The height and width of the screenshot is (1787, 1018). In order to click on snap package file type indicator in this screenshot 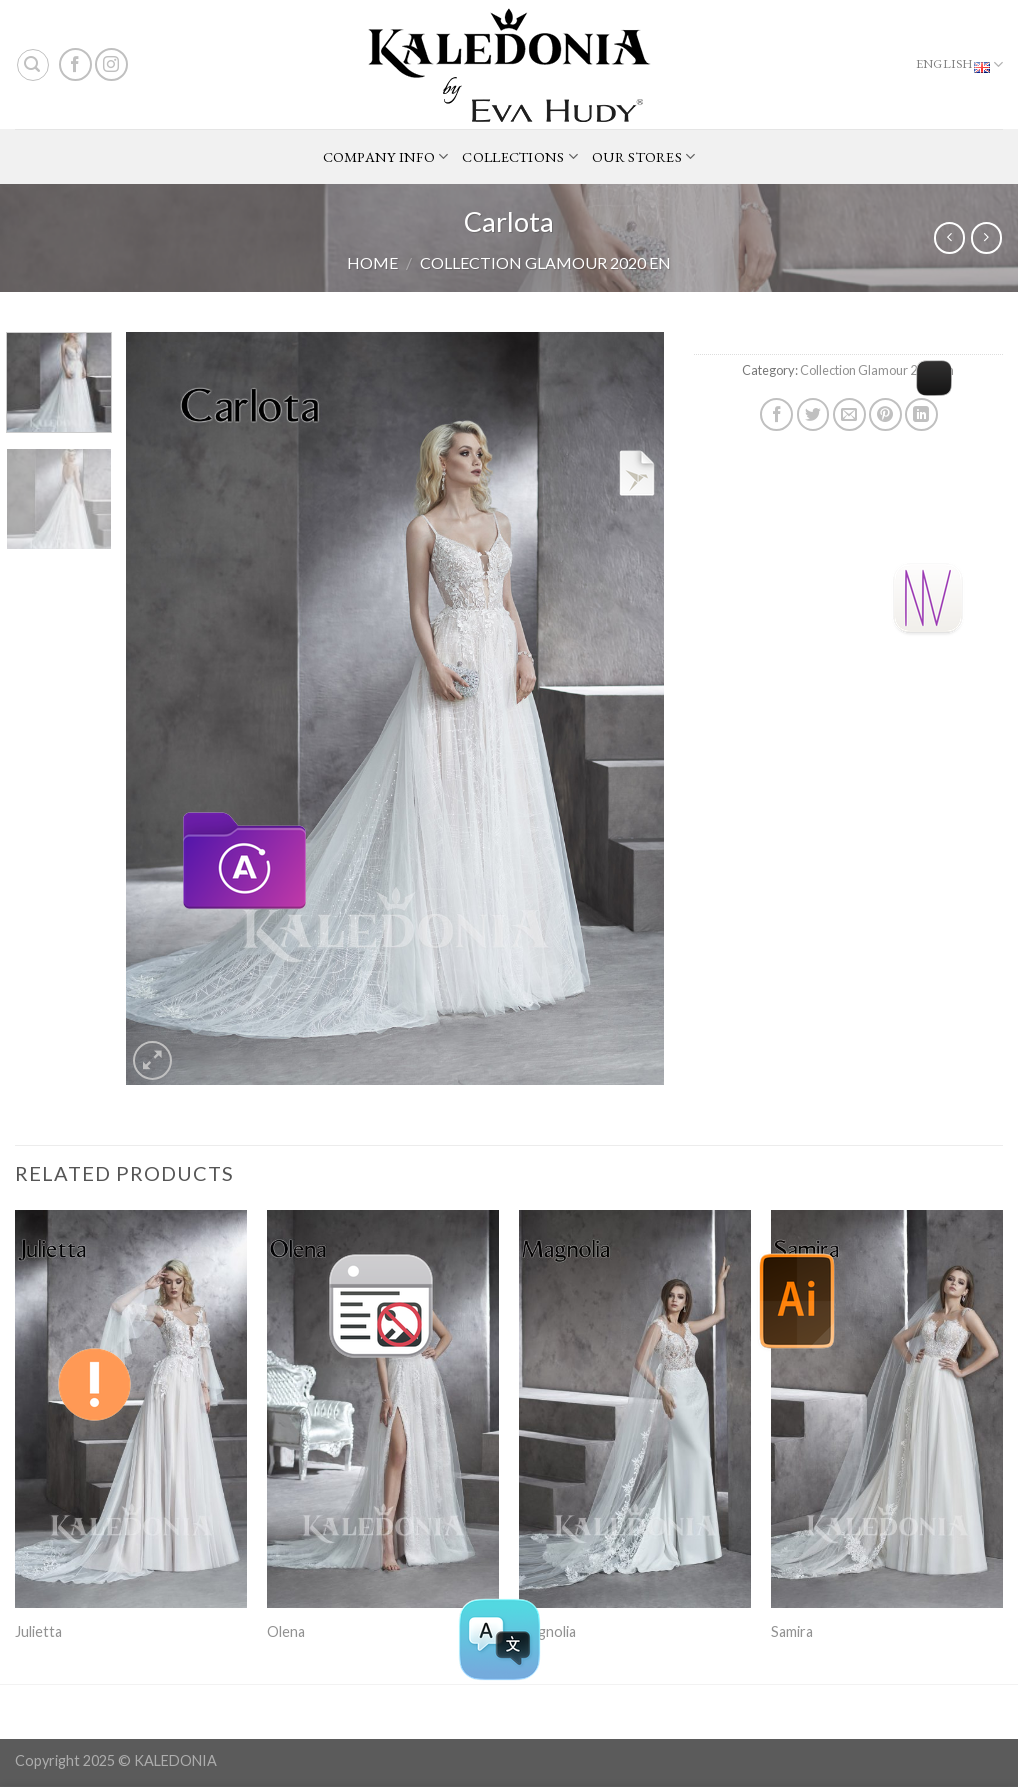, I will do `click(637, 474)`.